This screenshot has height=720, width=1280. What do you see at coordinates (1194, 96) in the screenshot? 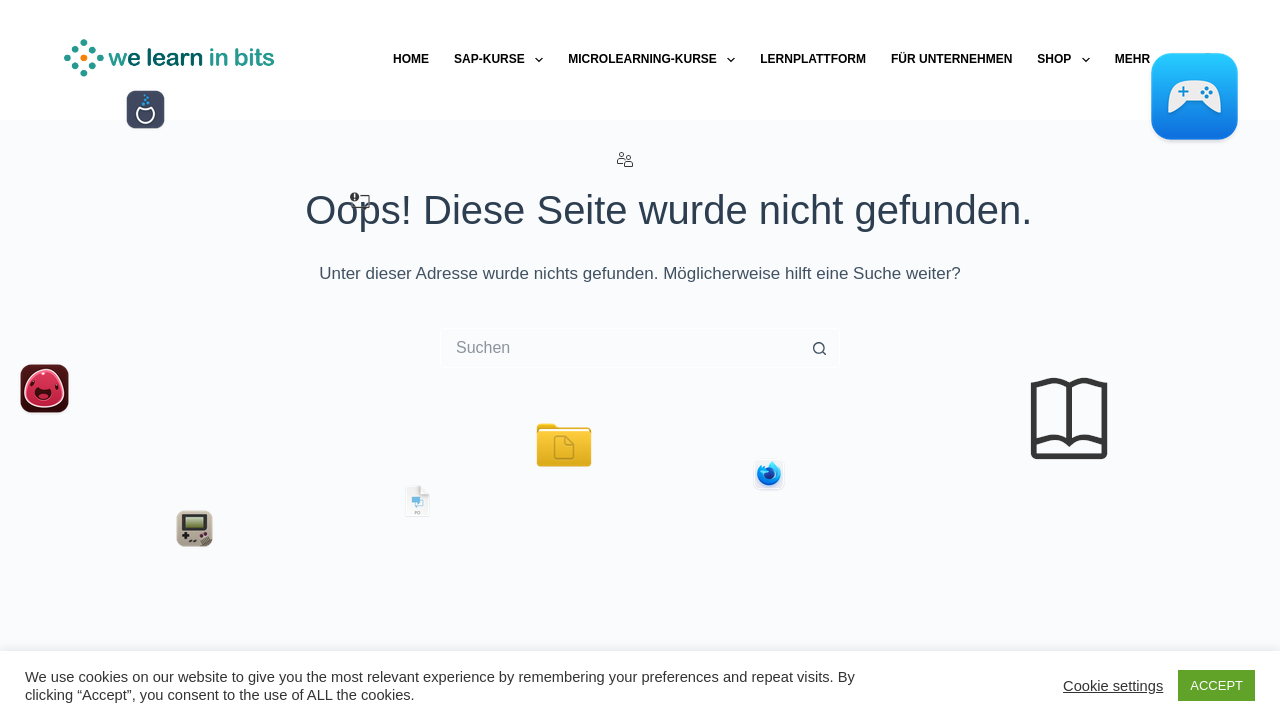
I see `open pcsx playstation emulator` at bounding box center [1194, 96].